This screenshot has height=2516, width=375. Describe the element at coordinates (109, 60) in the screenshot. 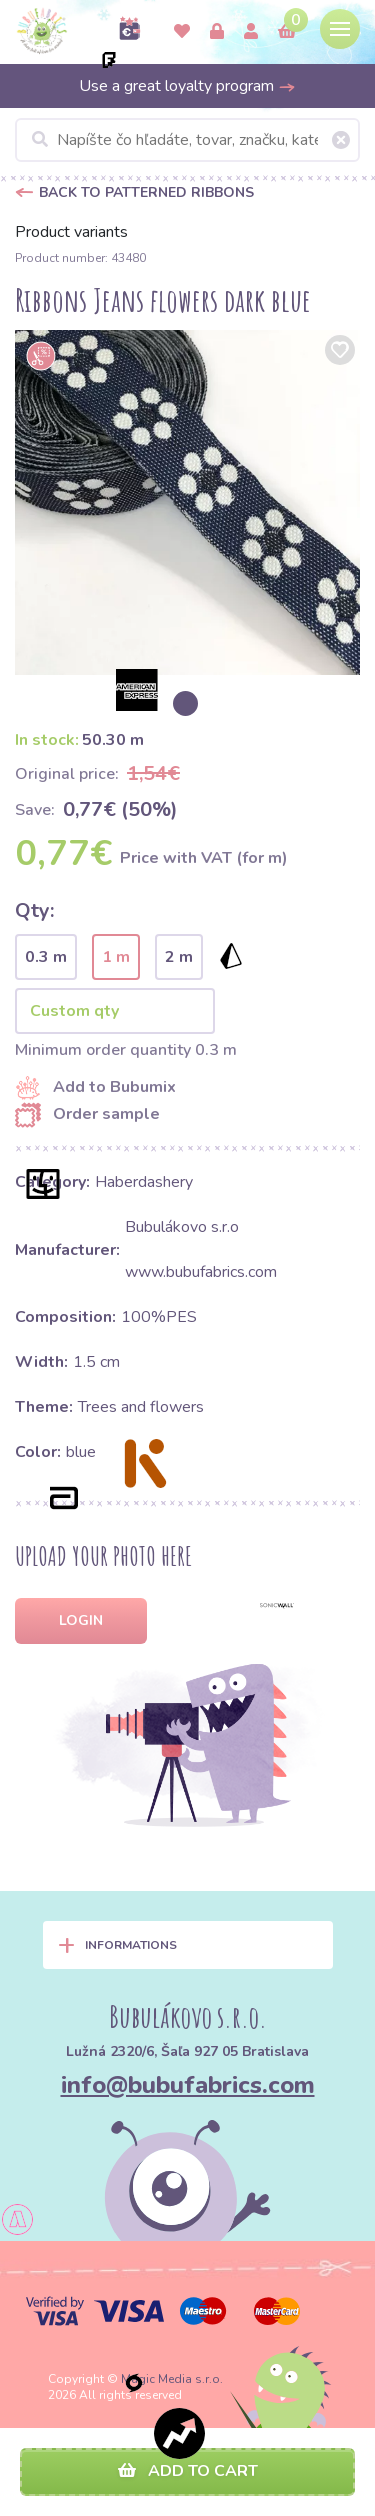

I see `open FreeCAD application` at that location.